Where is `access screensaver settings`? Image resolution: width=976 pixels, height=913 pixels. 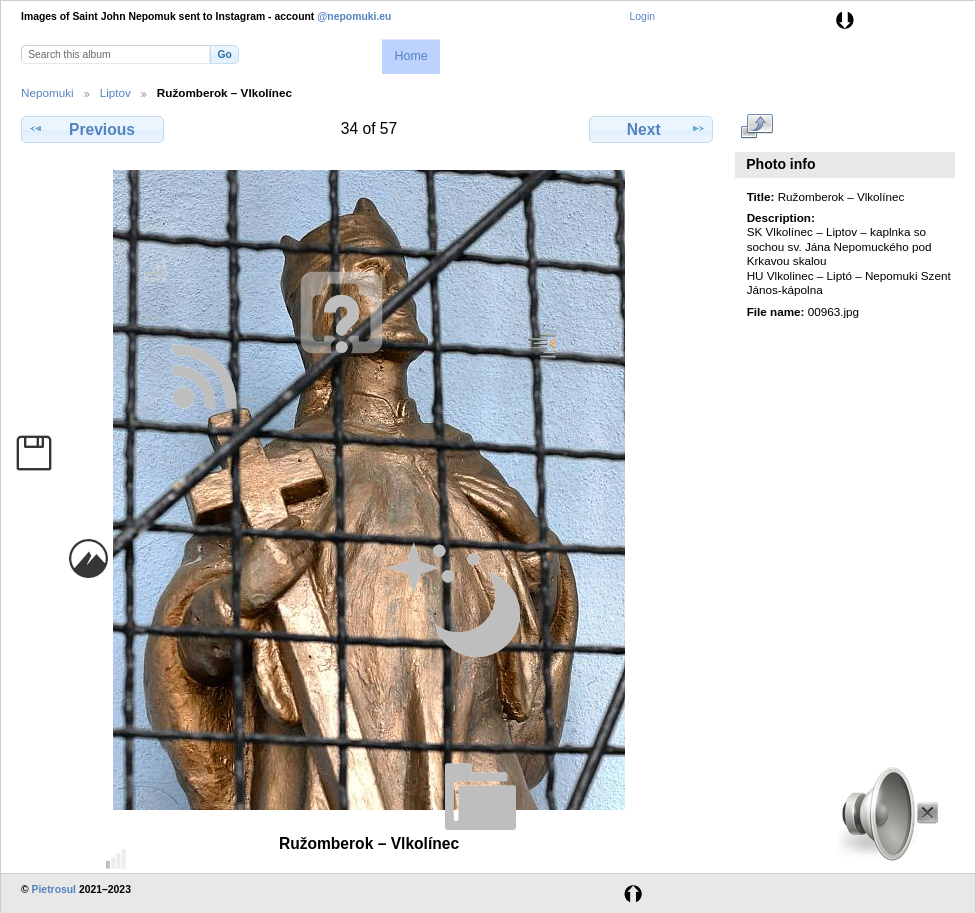 access screensaver settings is located at coordinates (452, 589).